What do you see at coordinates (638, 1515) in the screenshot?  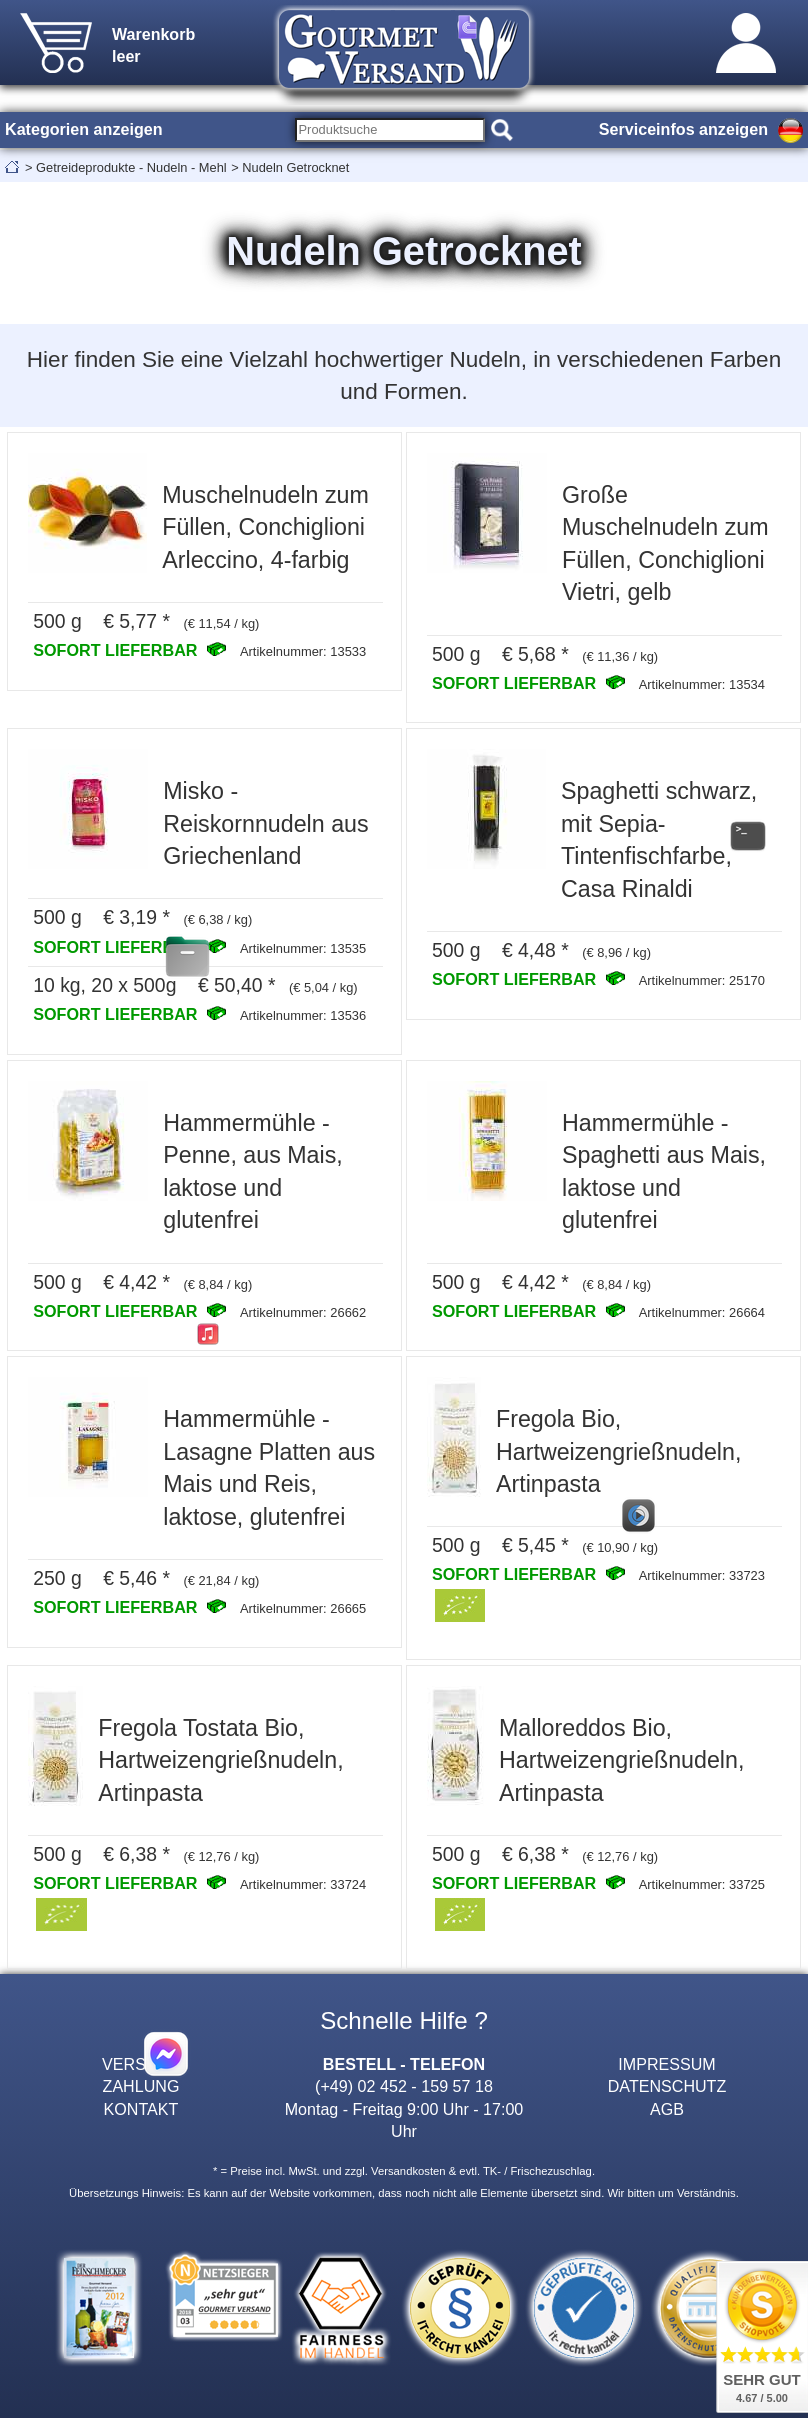 I see `open openshot video editor` at bounding box center [638, 1515].